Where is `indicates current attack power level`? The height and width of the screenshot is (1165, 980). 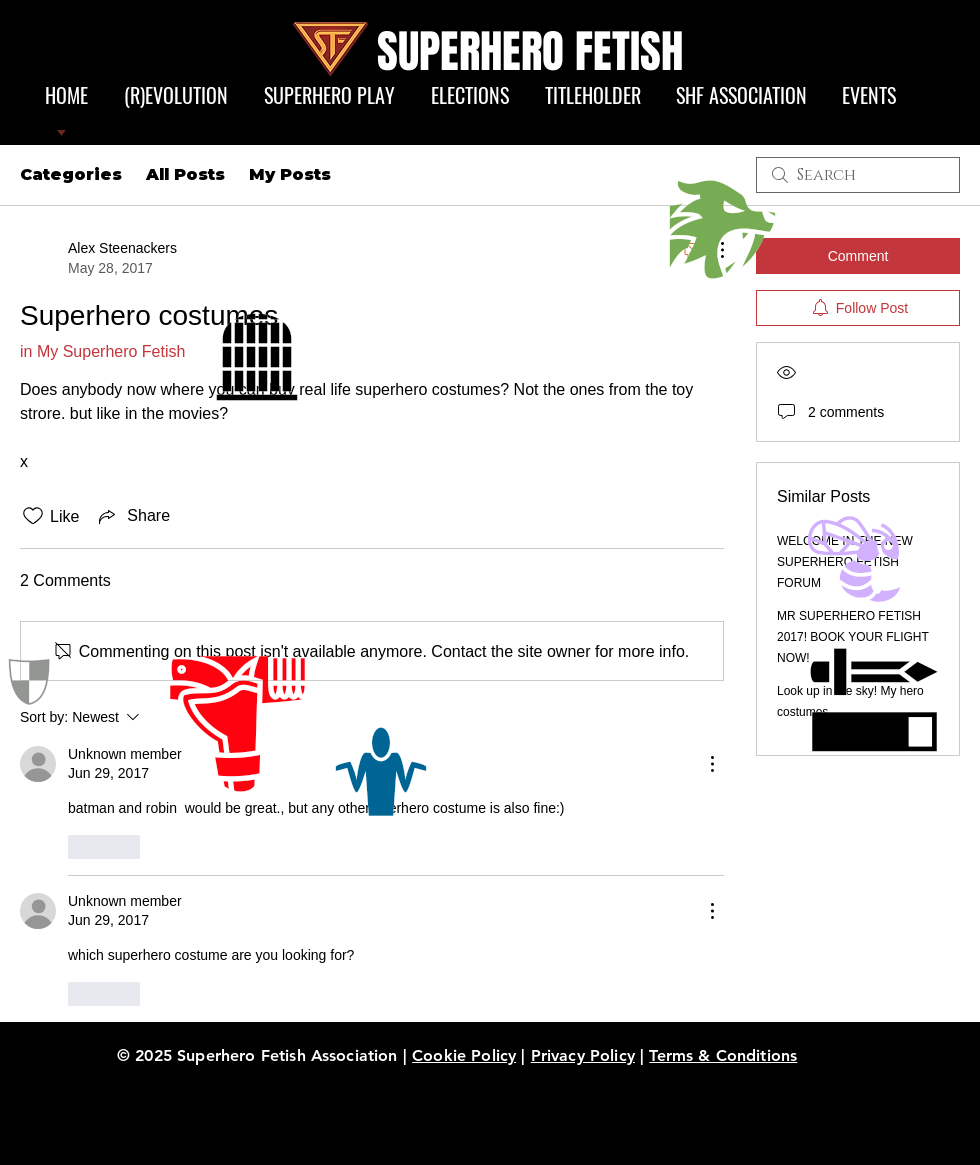
indicates current attack power level is located at coordinates (874, 697).